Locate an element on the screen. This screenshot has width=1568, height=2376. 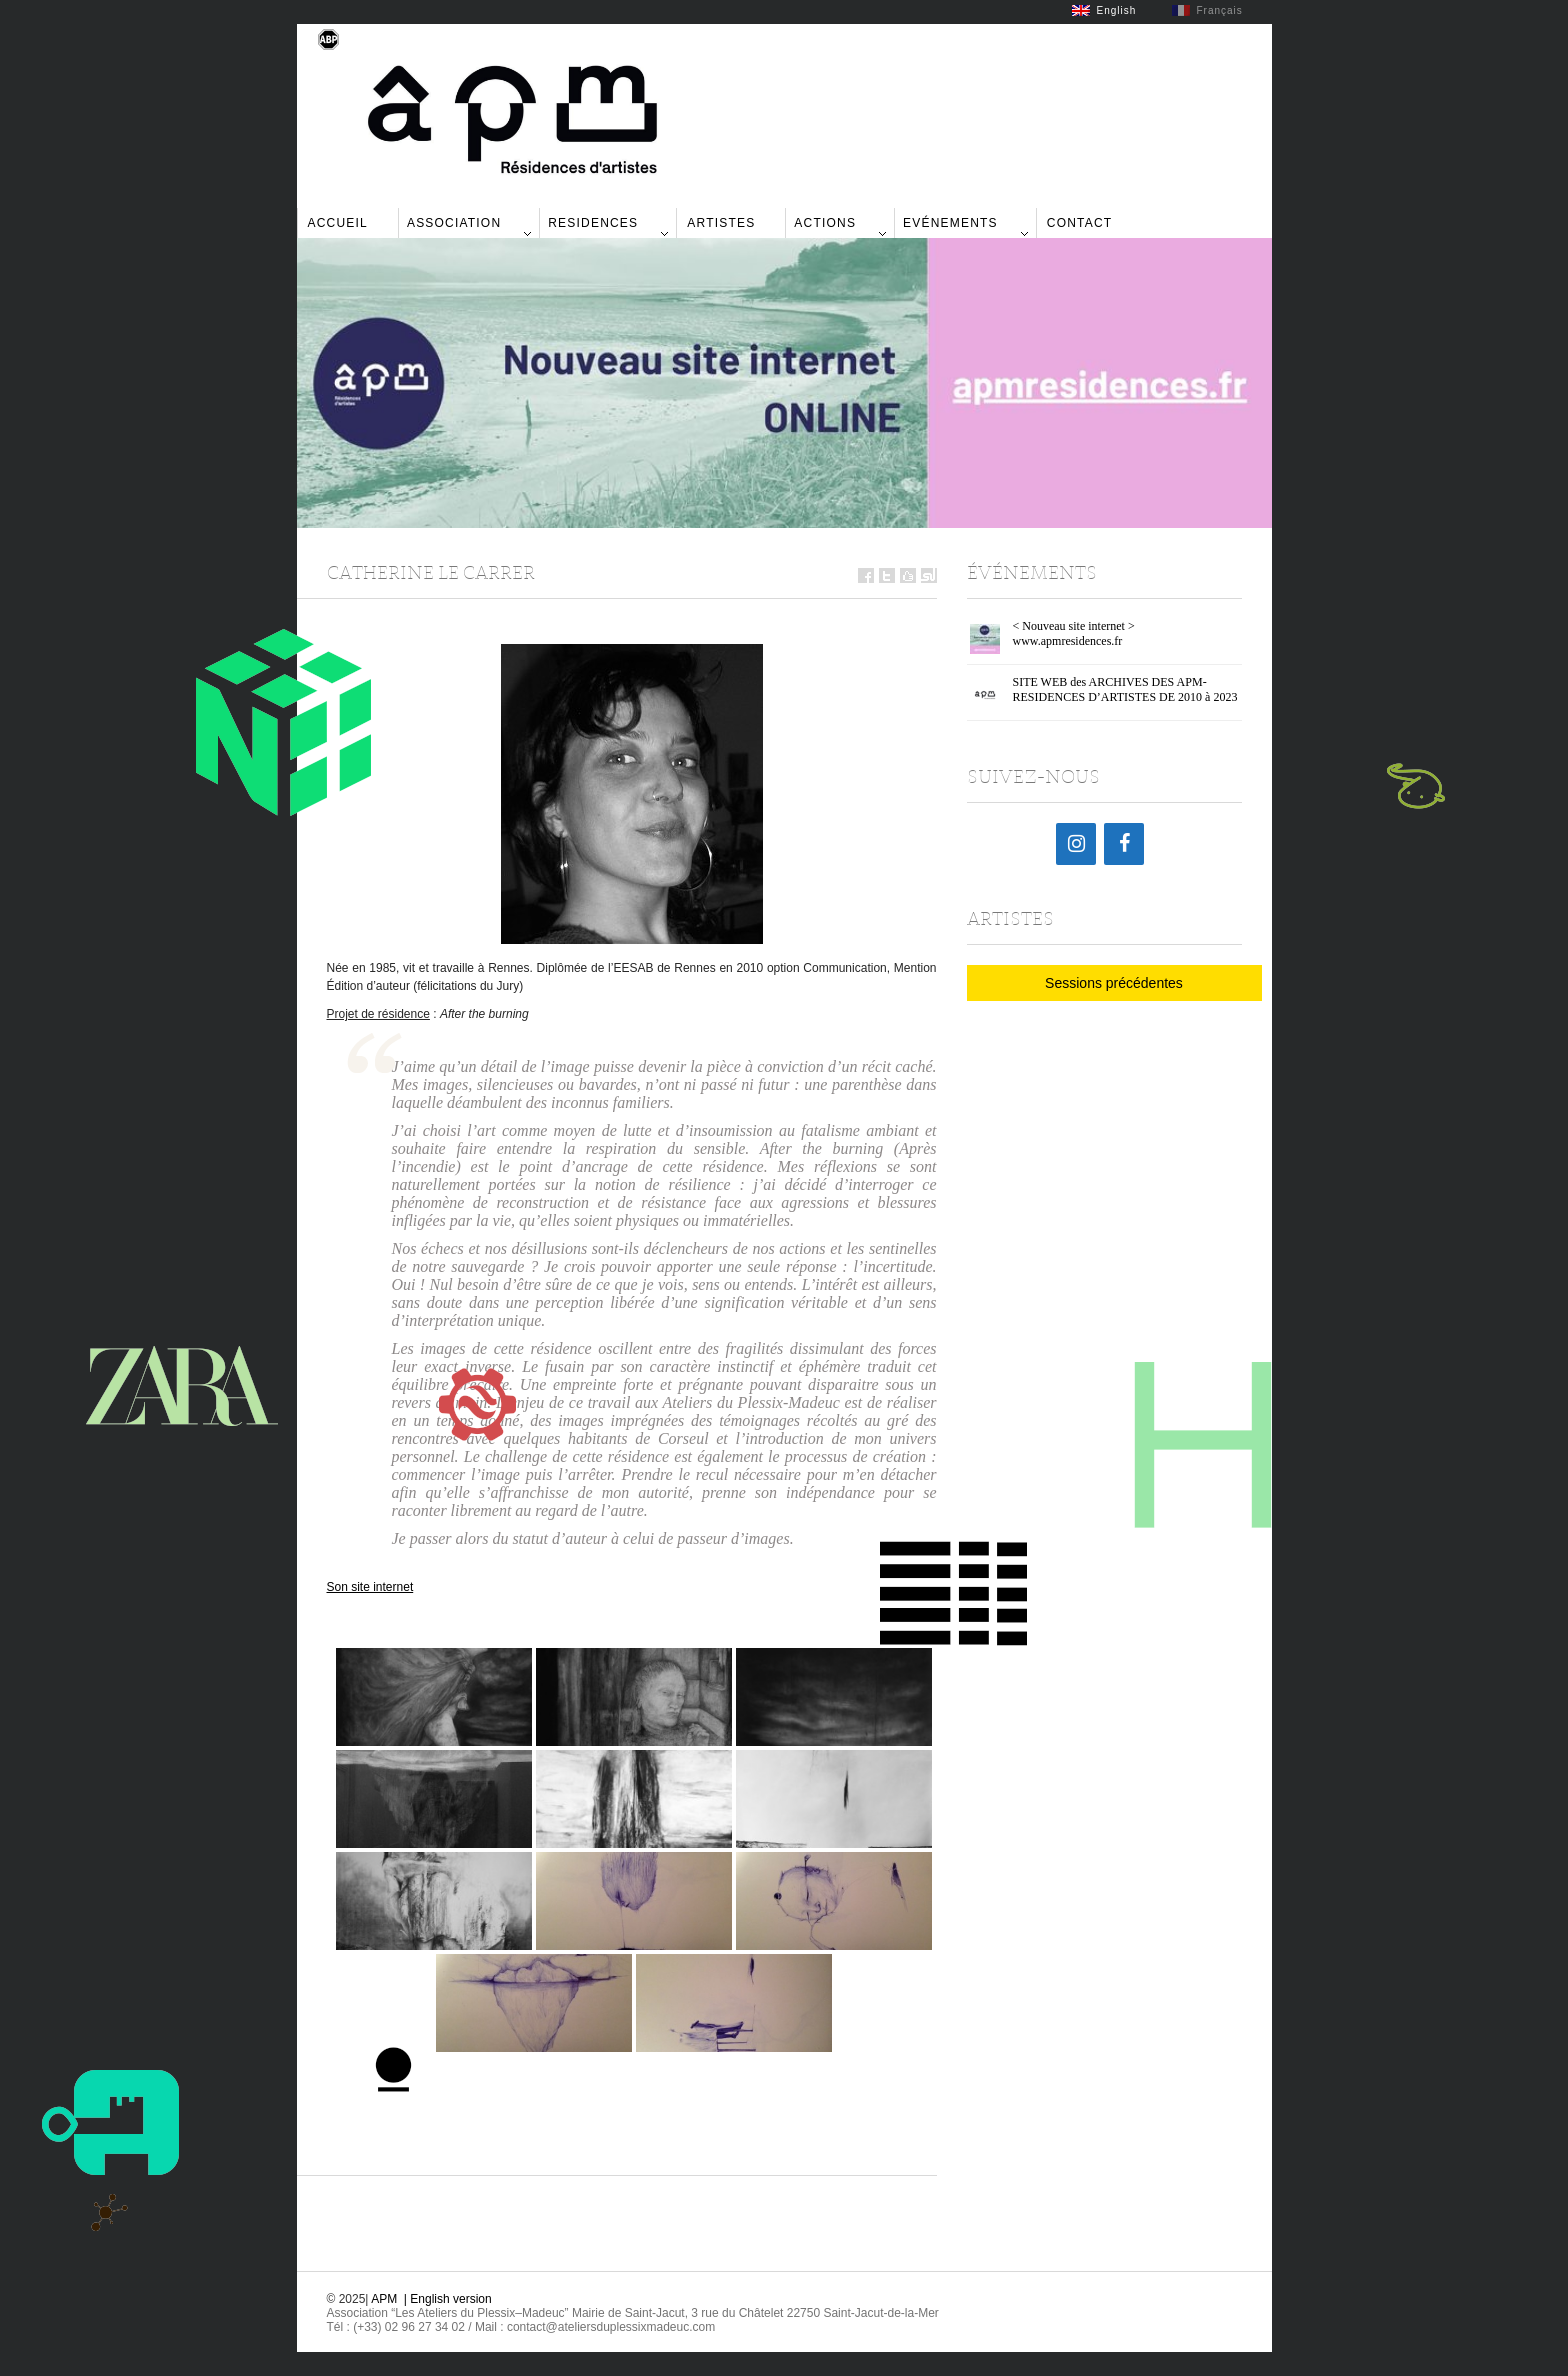
visit the Zara website or app is located at coordinates (182, 1386).